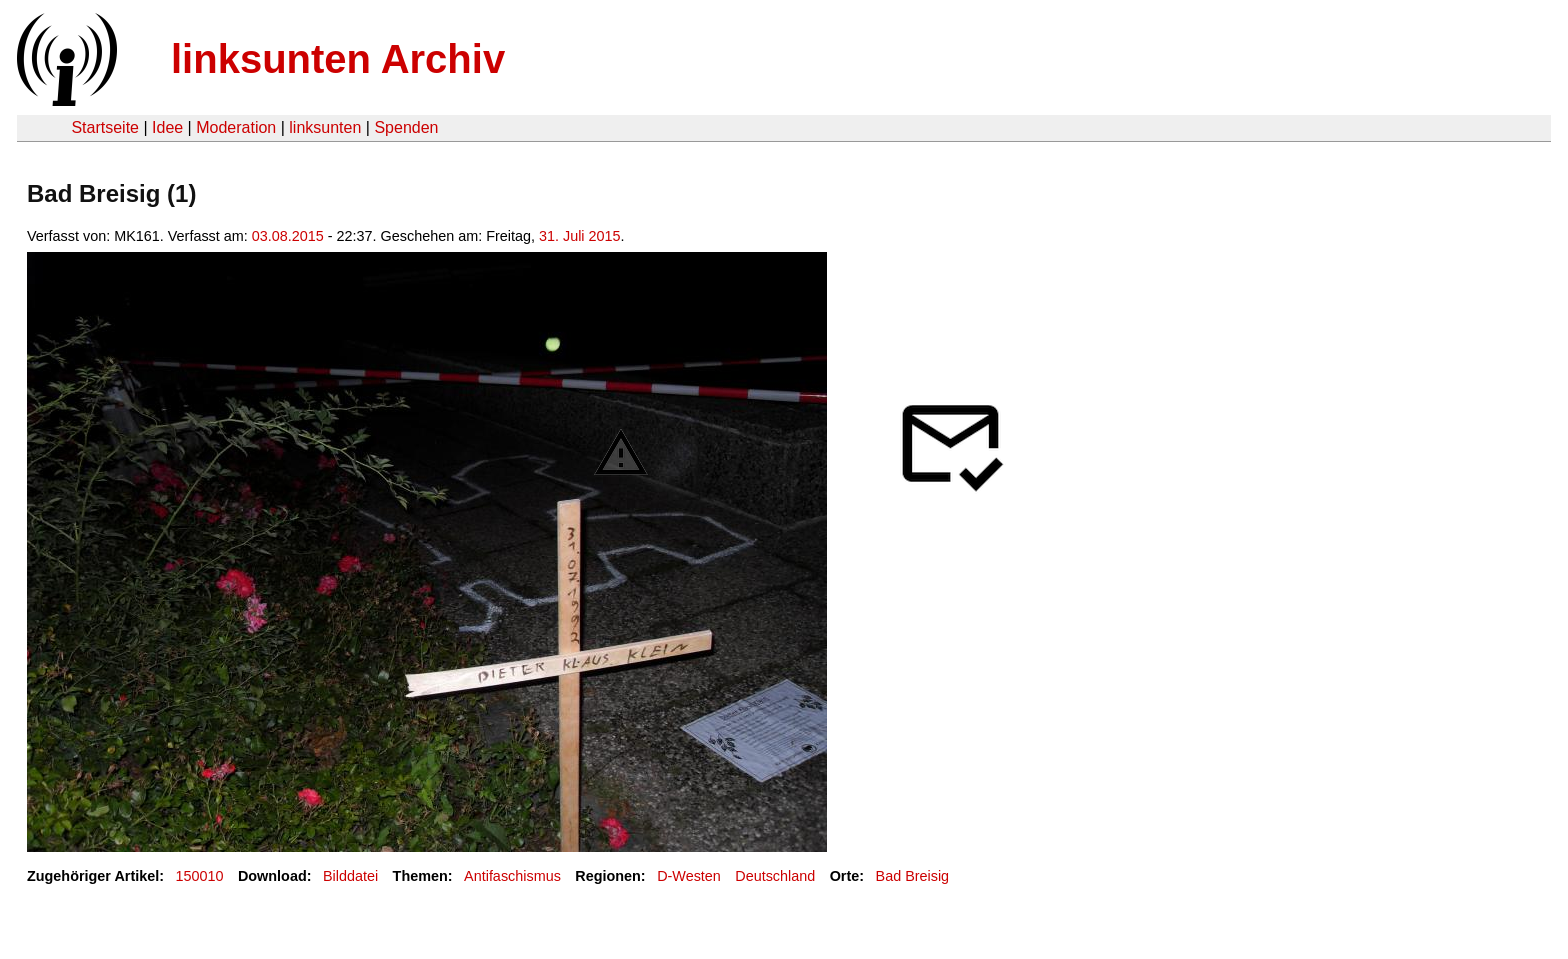  What do you see at coordinates (621, 453) in the screenshot?
I see `indicates a warning or caution state` at bounding box center [621, 453].